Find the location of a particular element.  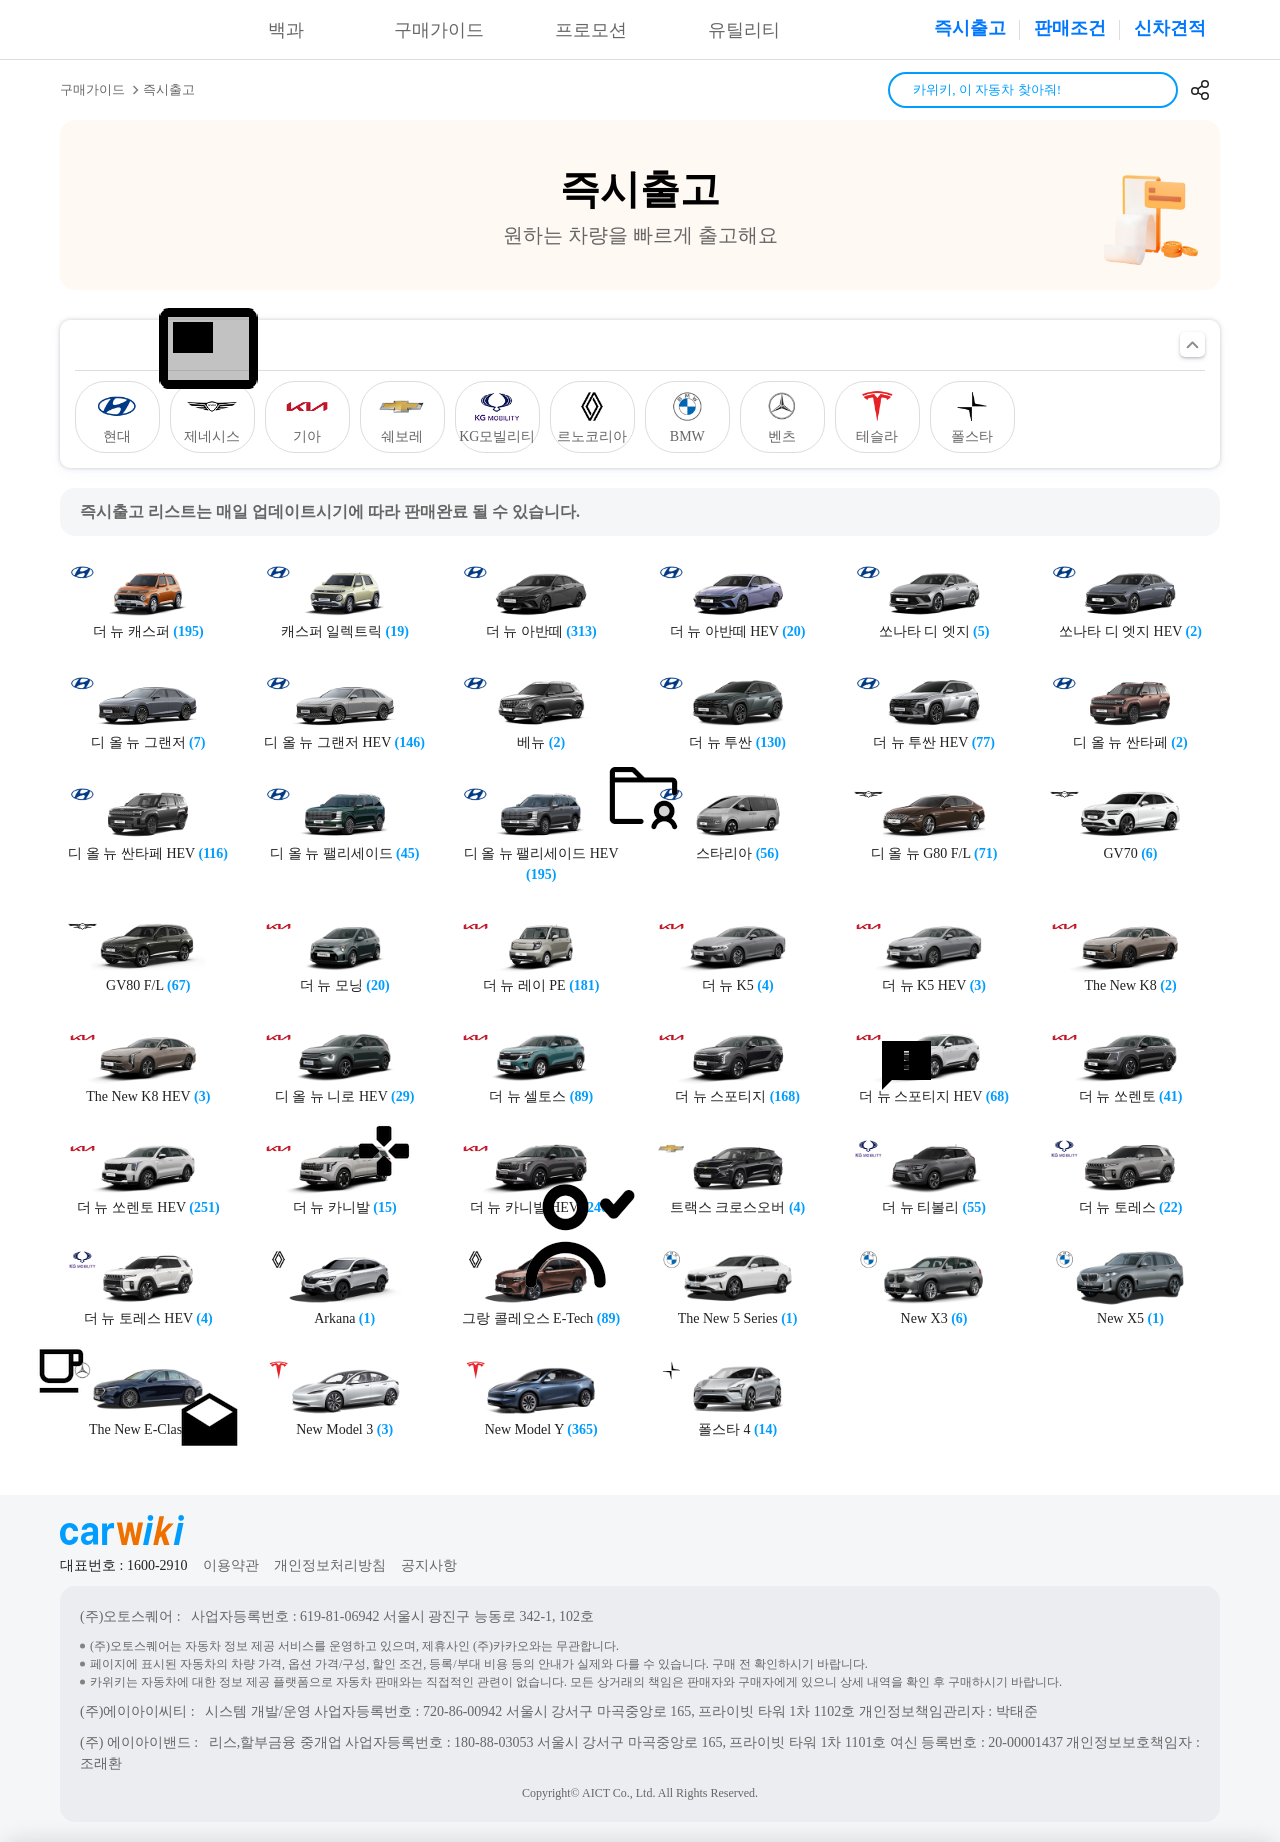

access gaming features or settings is located at coordinates (384, 1151).